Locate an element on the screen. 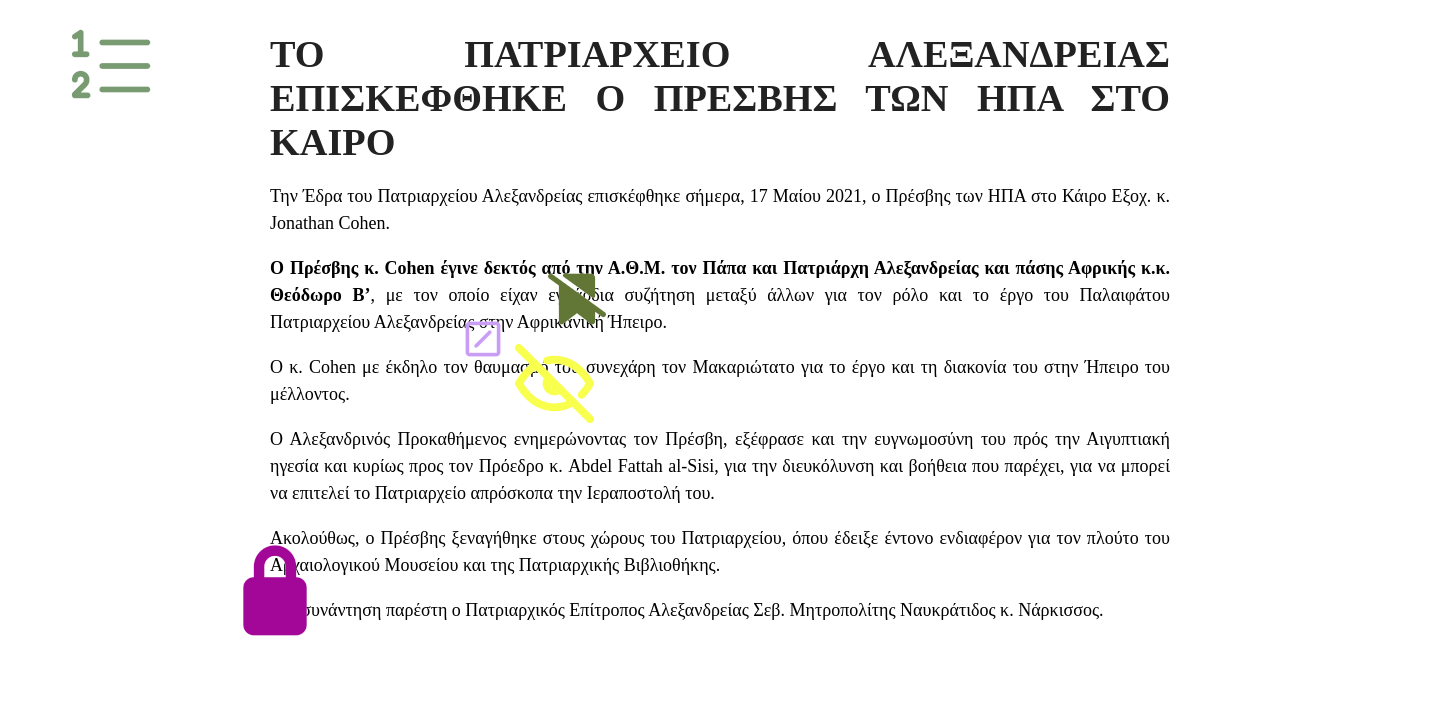 This screenshot has width=1440, height=720. indicates a file ignored in diff comparison is located at coordinates (483, 339).